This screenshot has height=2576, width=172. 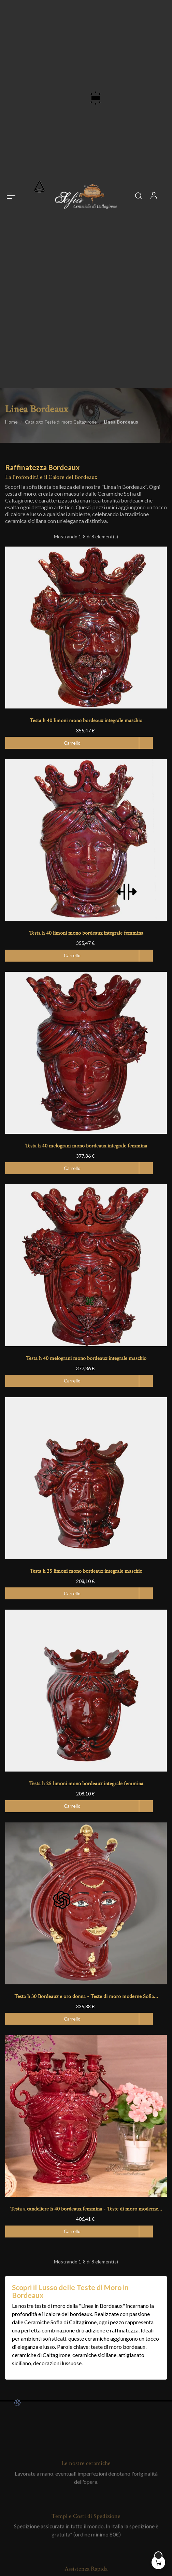 I want to click on view available discounts or promotions, so click(x=17, y=2403).